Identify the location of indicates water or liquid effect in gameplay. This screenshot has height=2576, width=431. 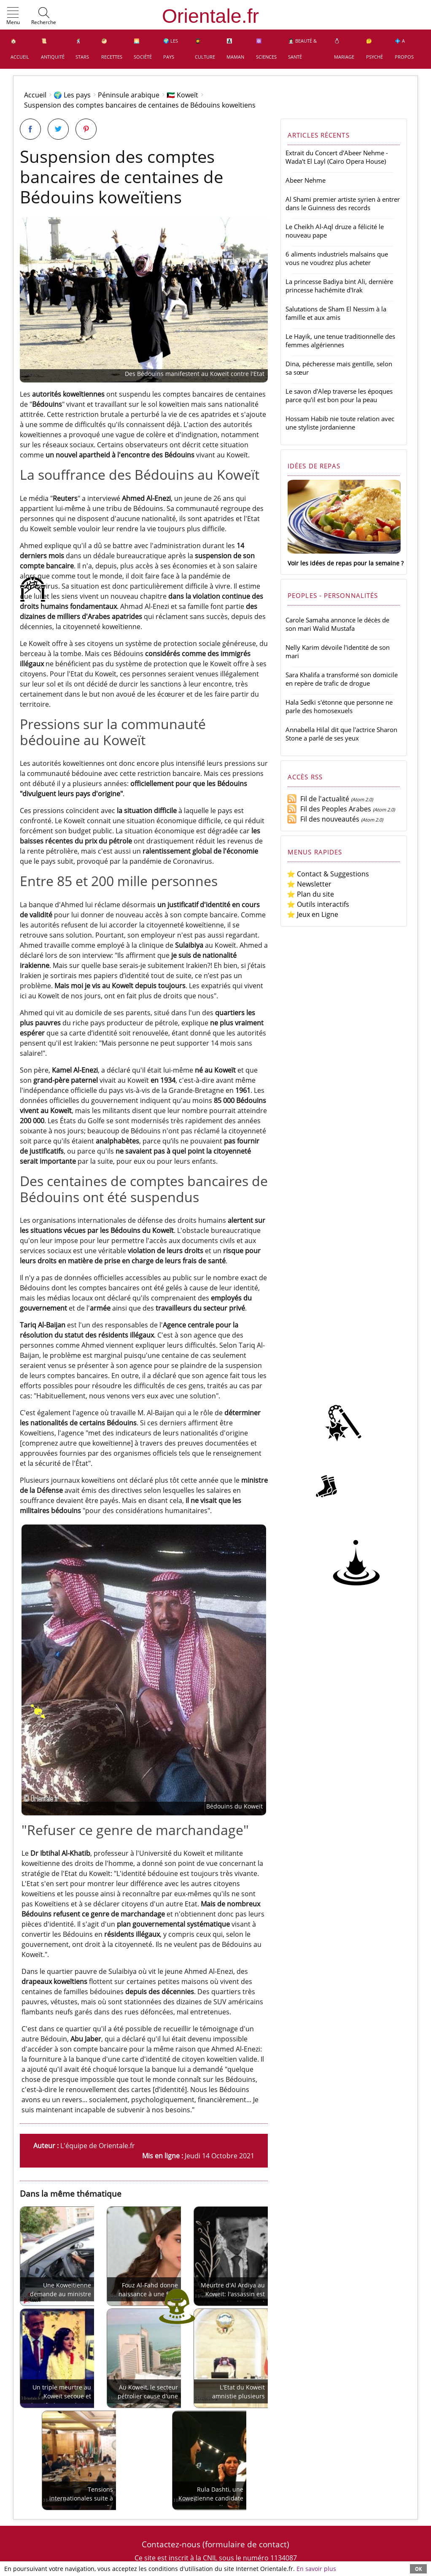
(356, 1563).